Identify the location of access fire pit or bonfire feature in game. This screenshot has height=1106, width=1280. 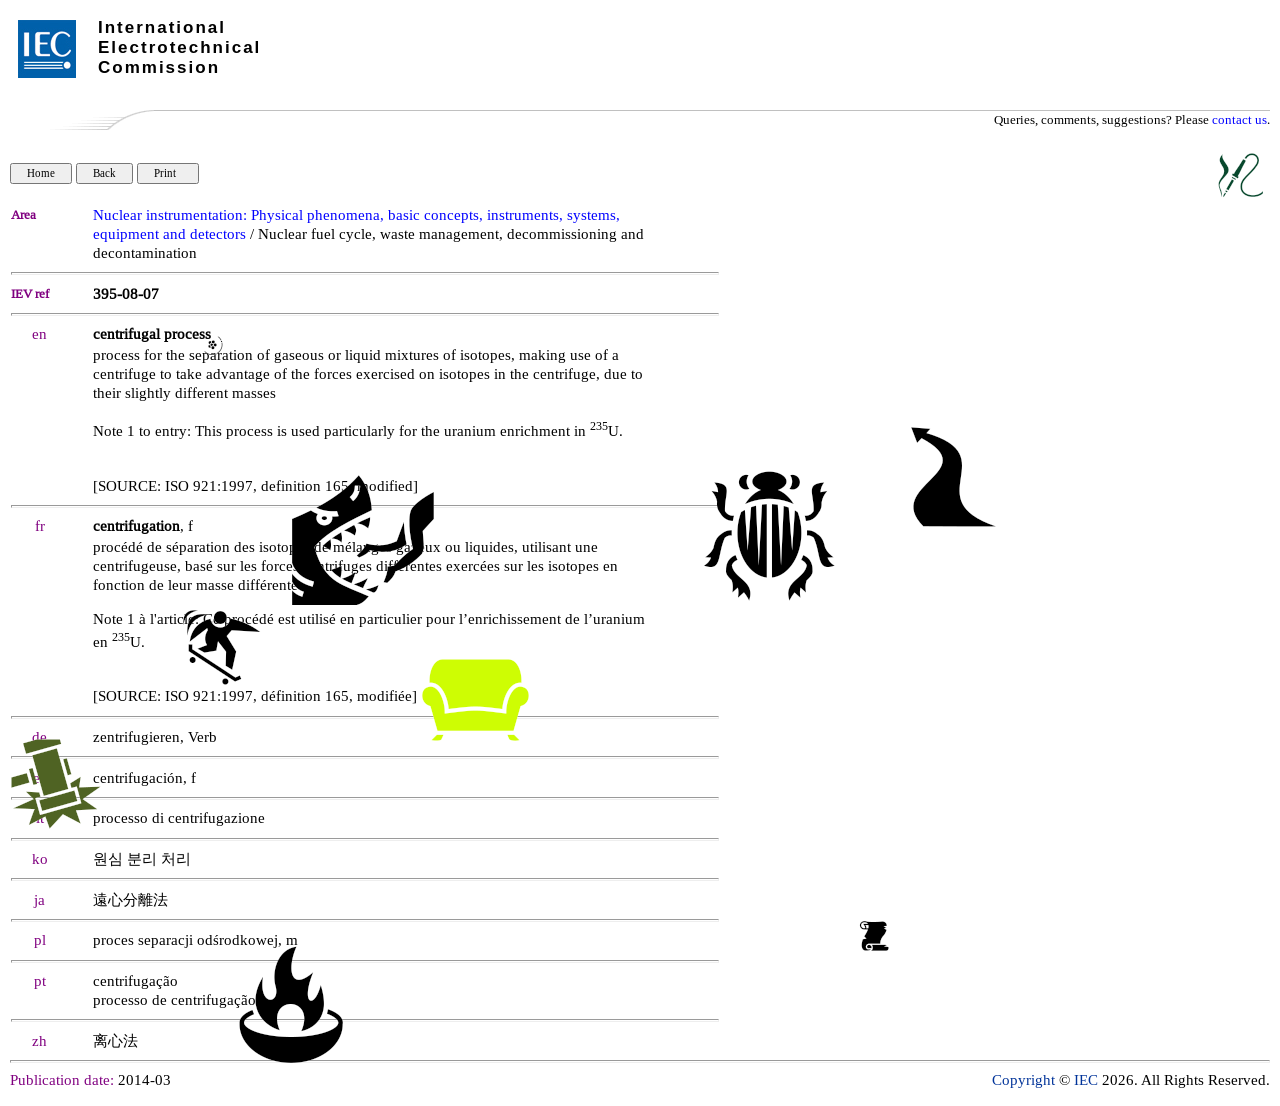
(290, 1005).